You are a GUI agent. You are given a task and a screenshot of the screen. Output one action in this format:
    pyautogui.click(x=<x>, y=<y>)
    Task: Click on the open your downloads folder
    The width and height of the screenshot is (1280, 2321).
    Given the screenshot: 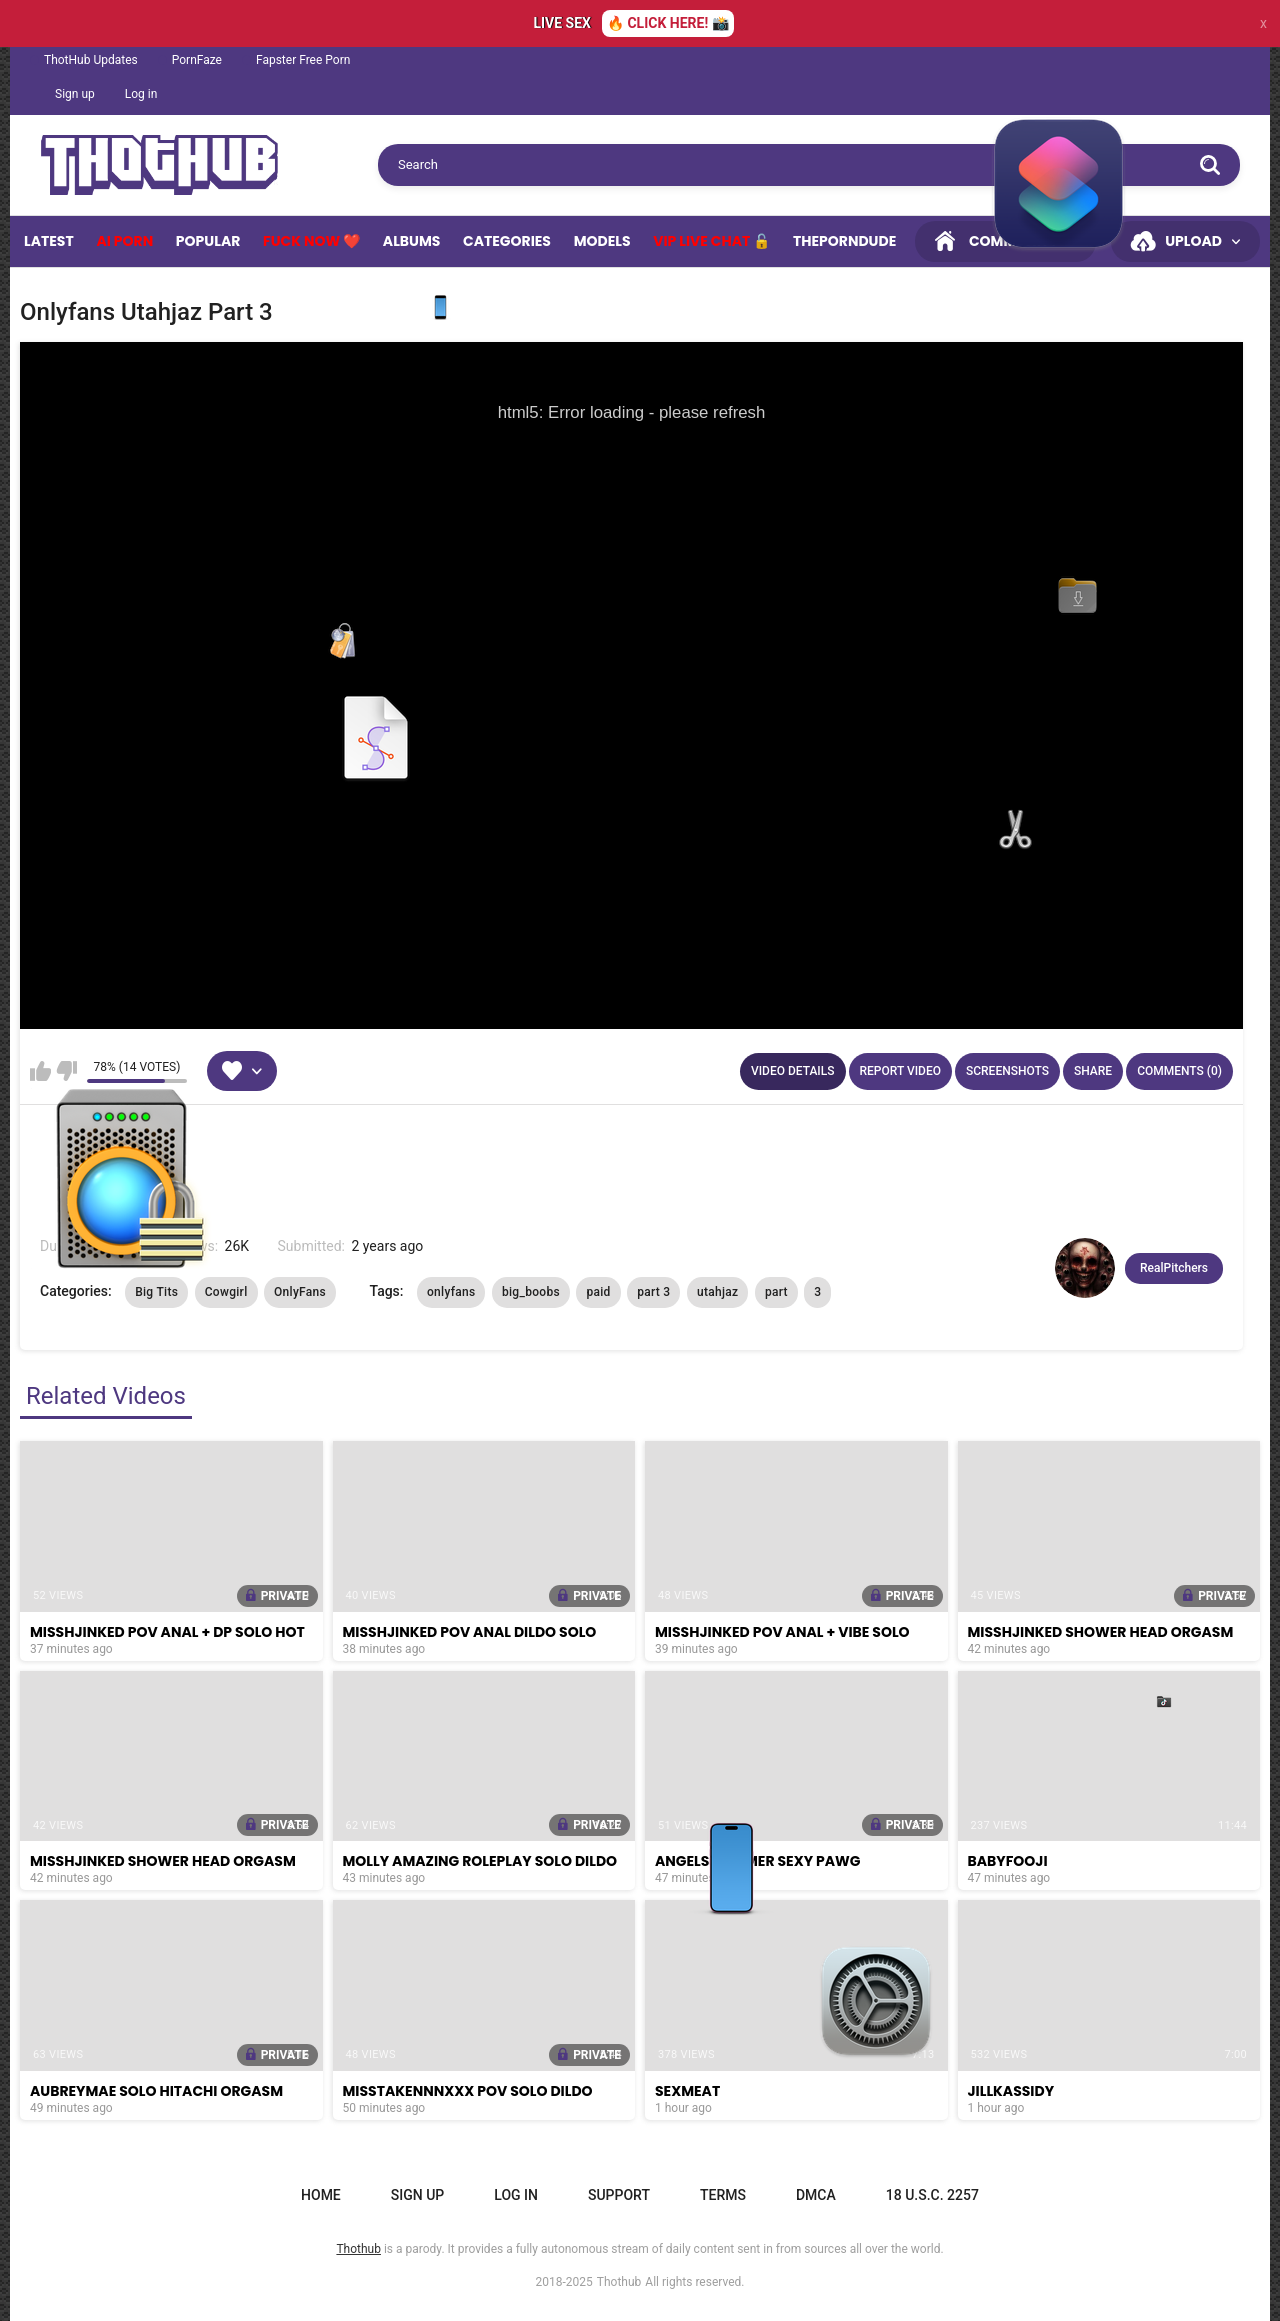 What is the action you would take?
    pyautogui.click(x=1077, y=595)
    